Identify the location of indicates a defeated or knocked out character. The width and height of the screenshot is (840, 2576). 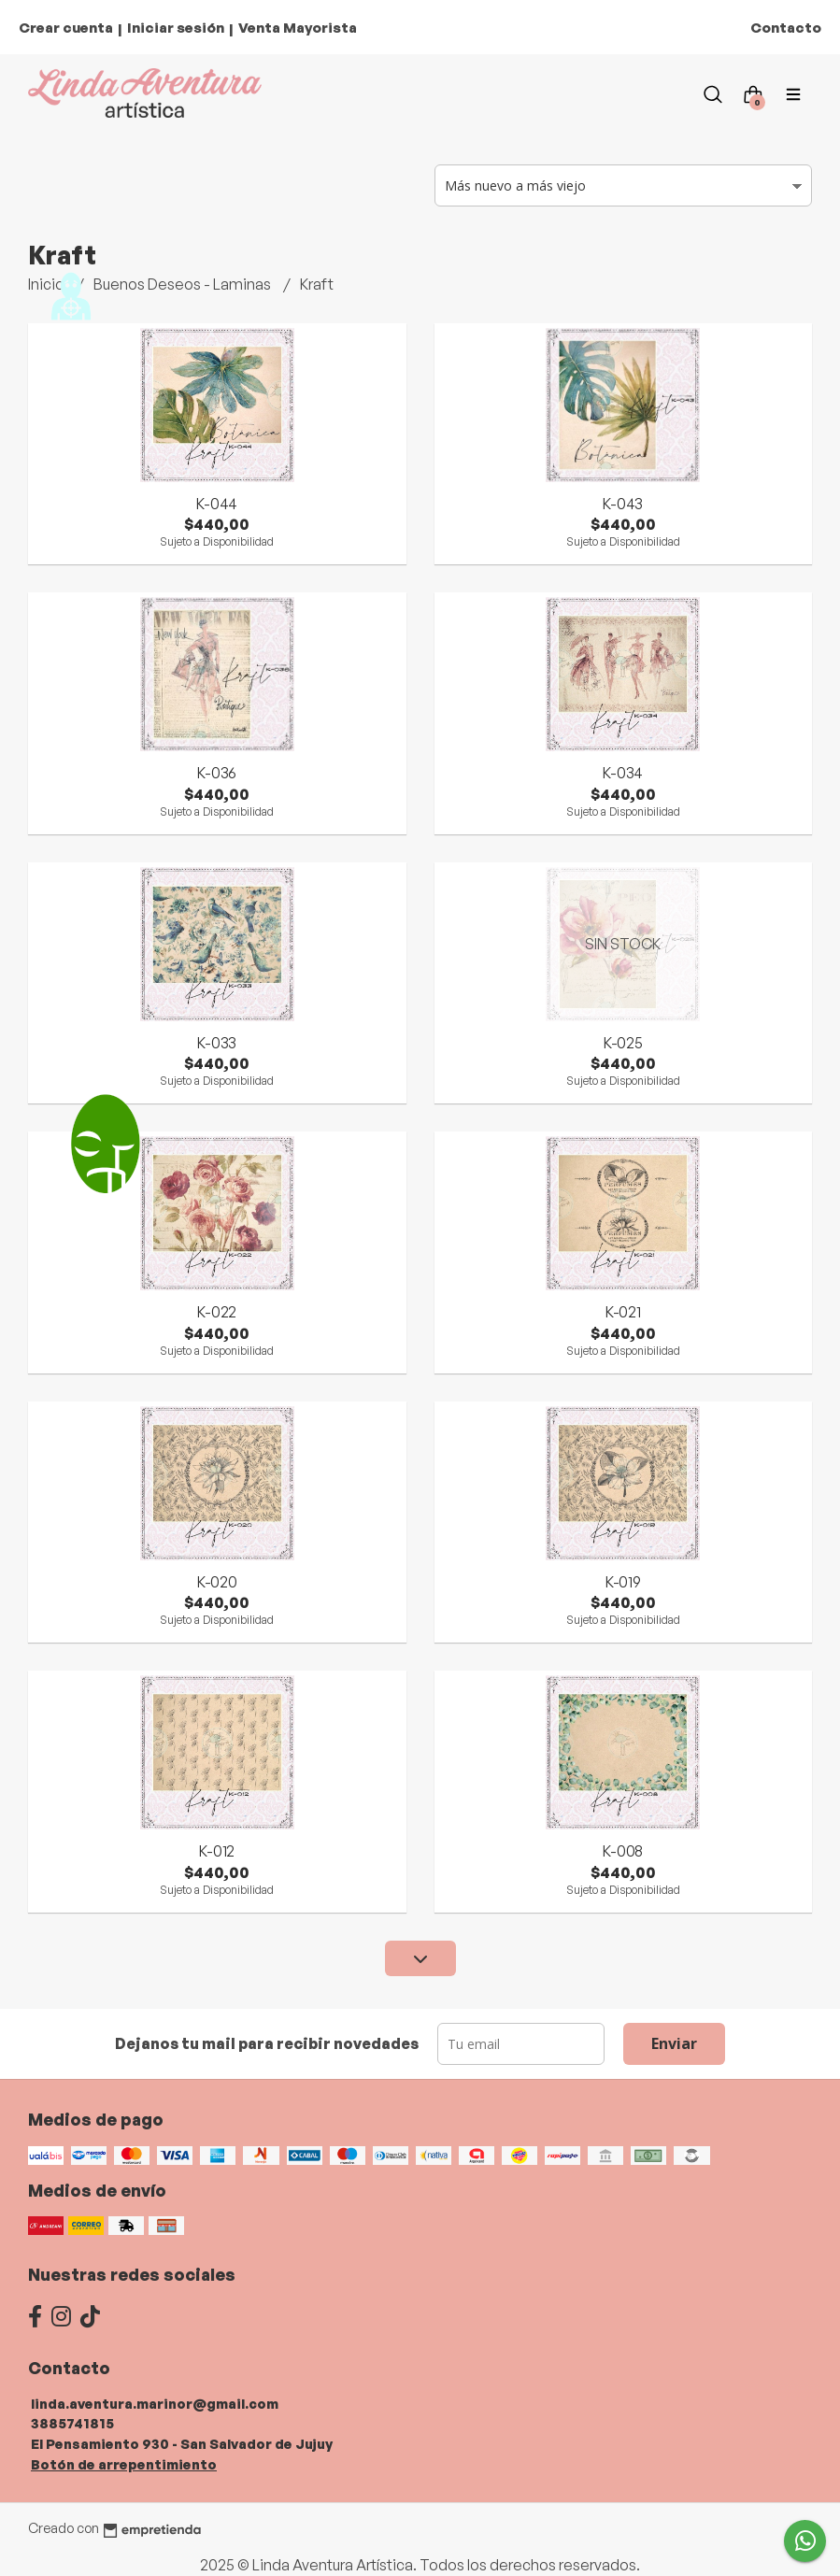
(104, 1144).